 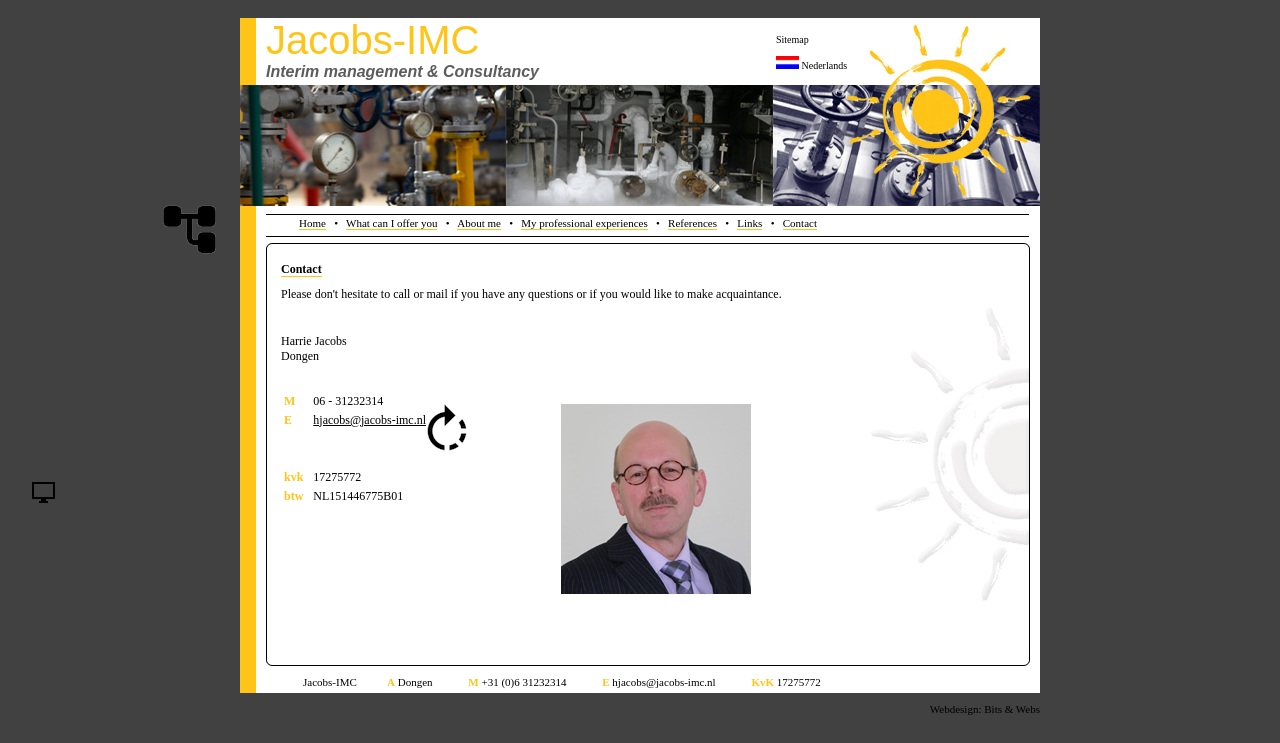 I want to click on view project hierarchy or structure, so click(x=189, y=229).